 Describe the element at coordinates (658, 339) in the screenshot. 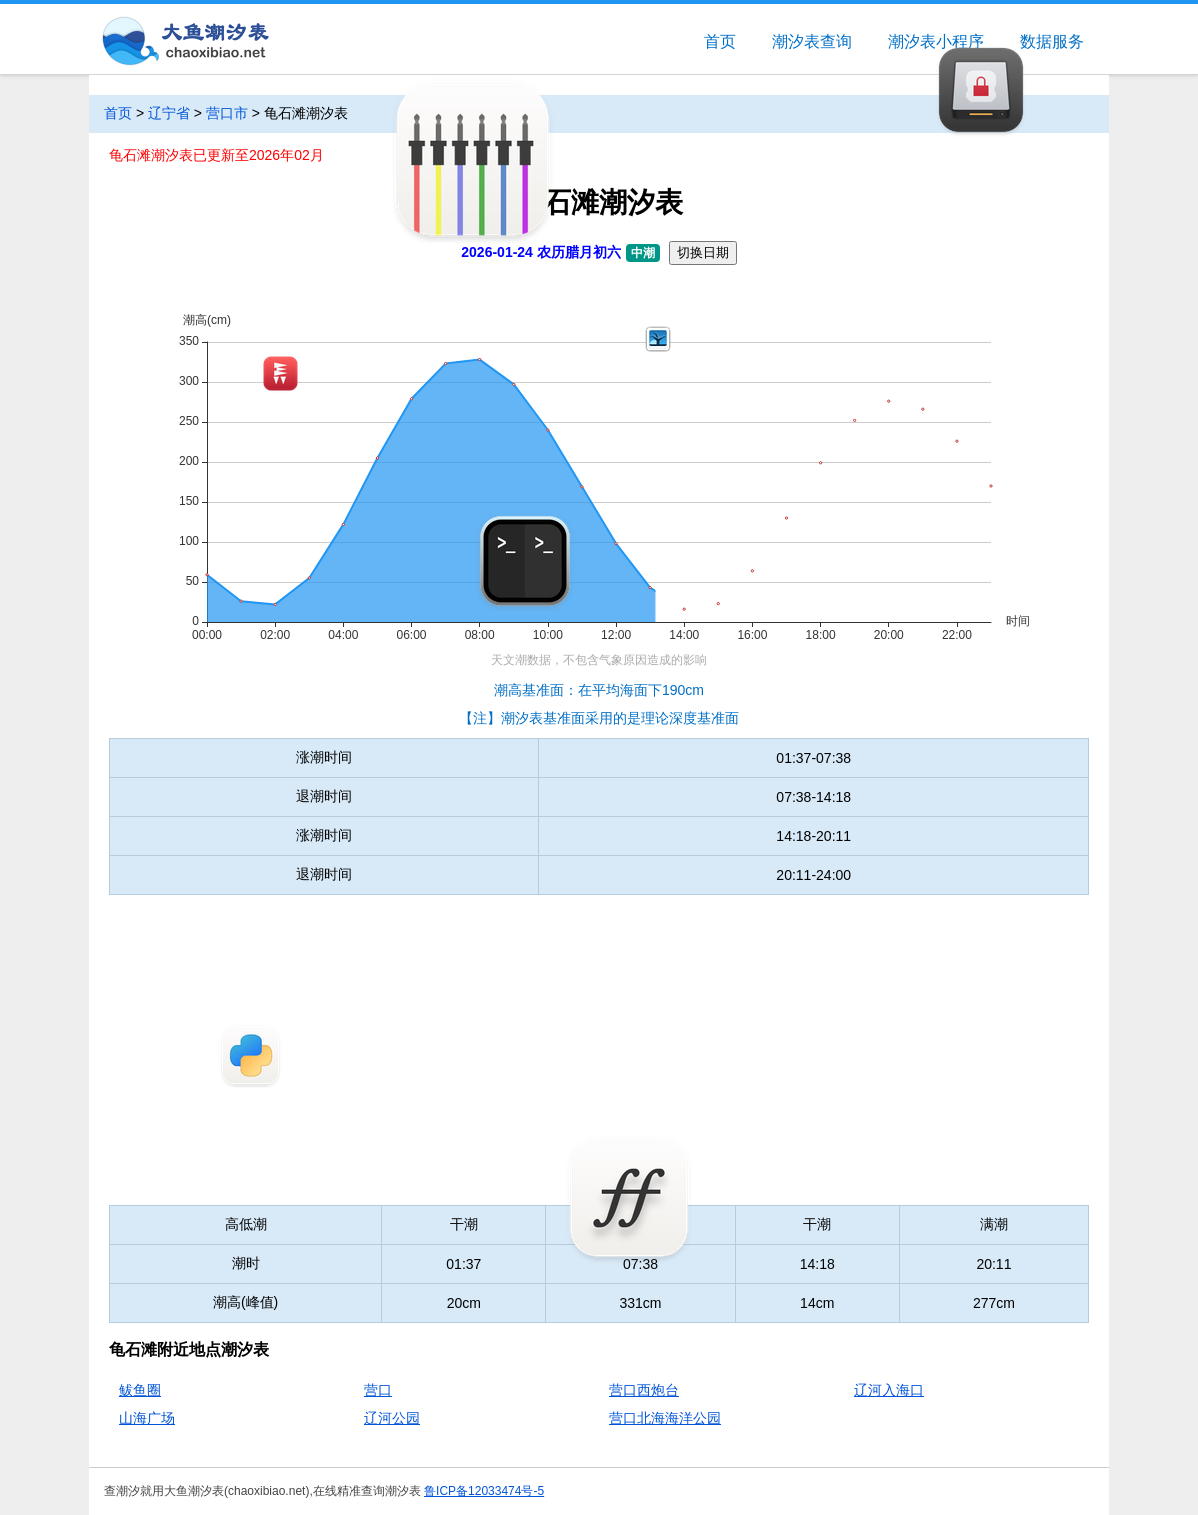

I see `open shotwell photo manager` at that location.